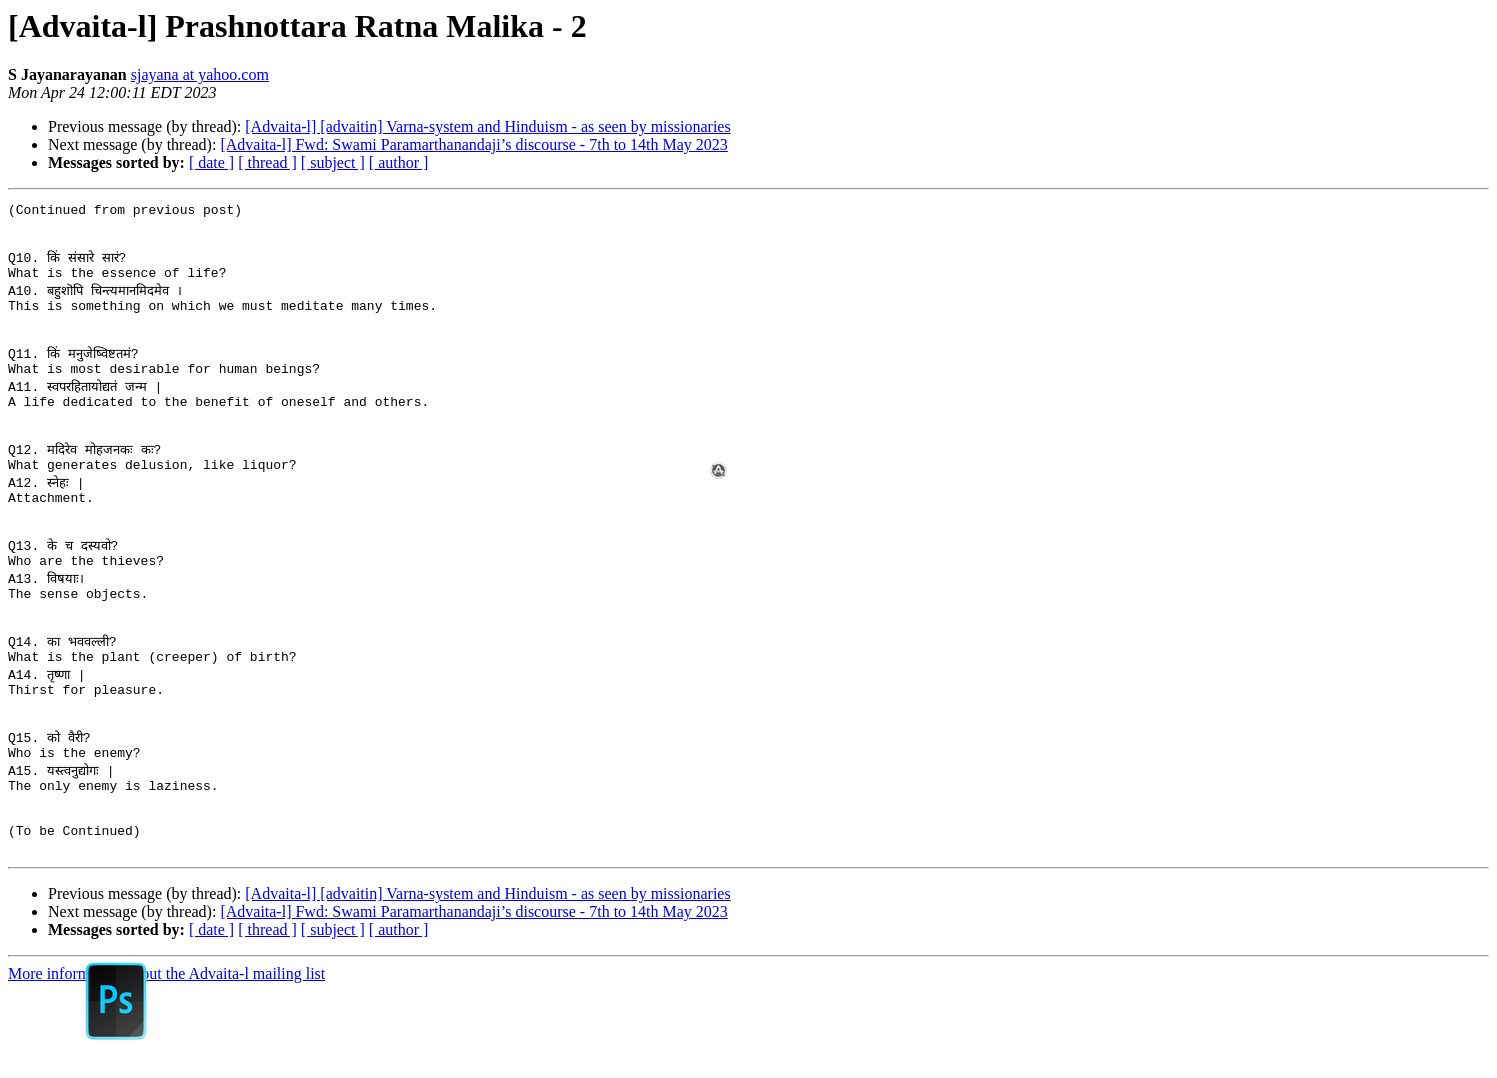 Image resolution: width=1497 pixels, height=1078 pixels. I want to click on open the software update manager, so click(718, 470).